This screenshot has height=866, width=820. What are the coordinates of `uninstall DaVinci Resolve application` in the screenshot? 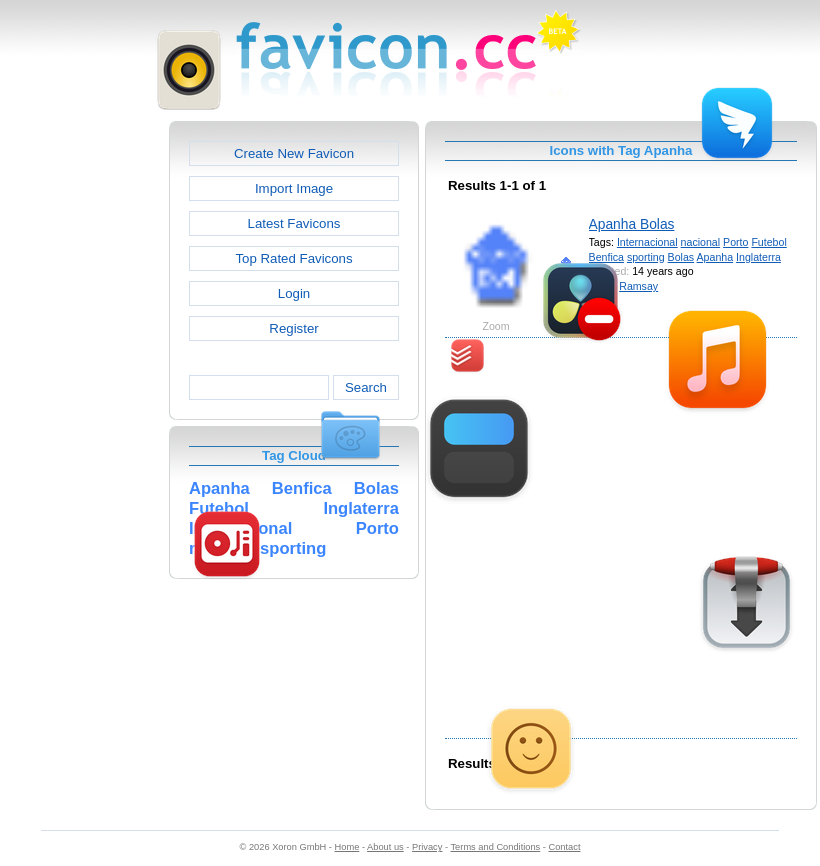 It's located at (580, 300).